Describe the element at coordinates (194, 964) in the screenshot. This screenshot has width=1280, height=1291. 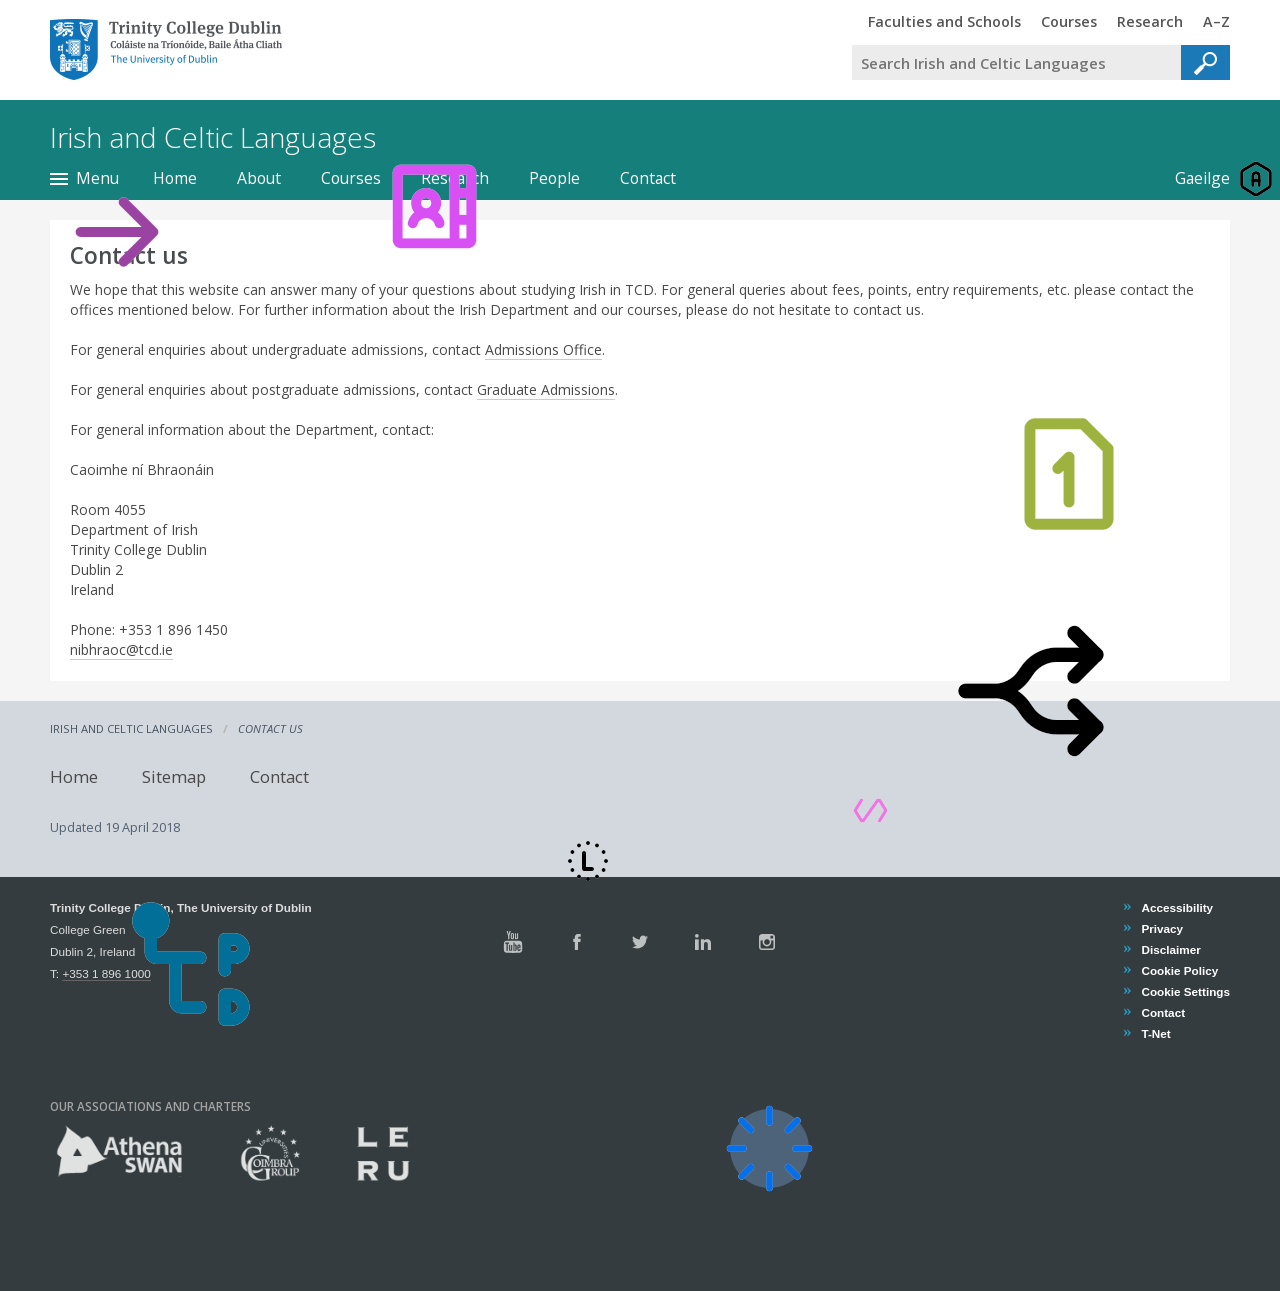
I see `select automatic transmission mode` at that location.